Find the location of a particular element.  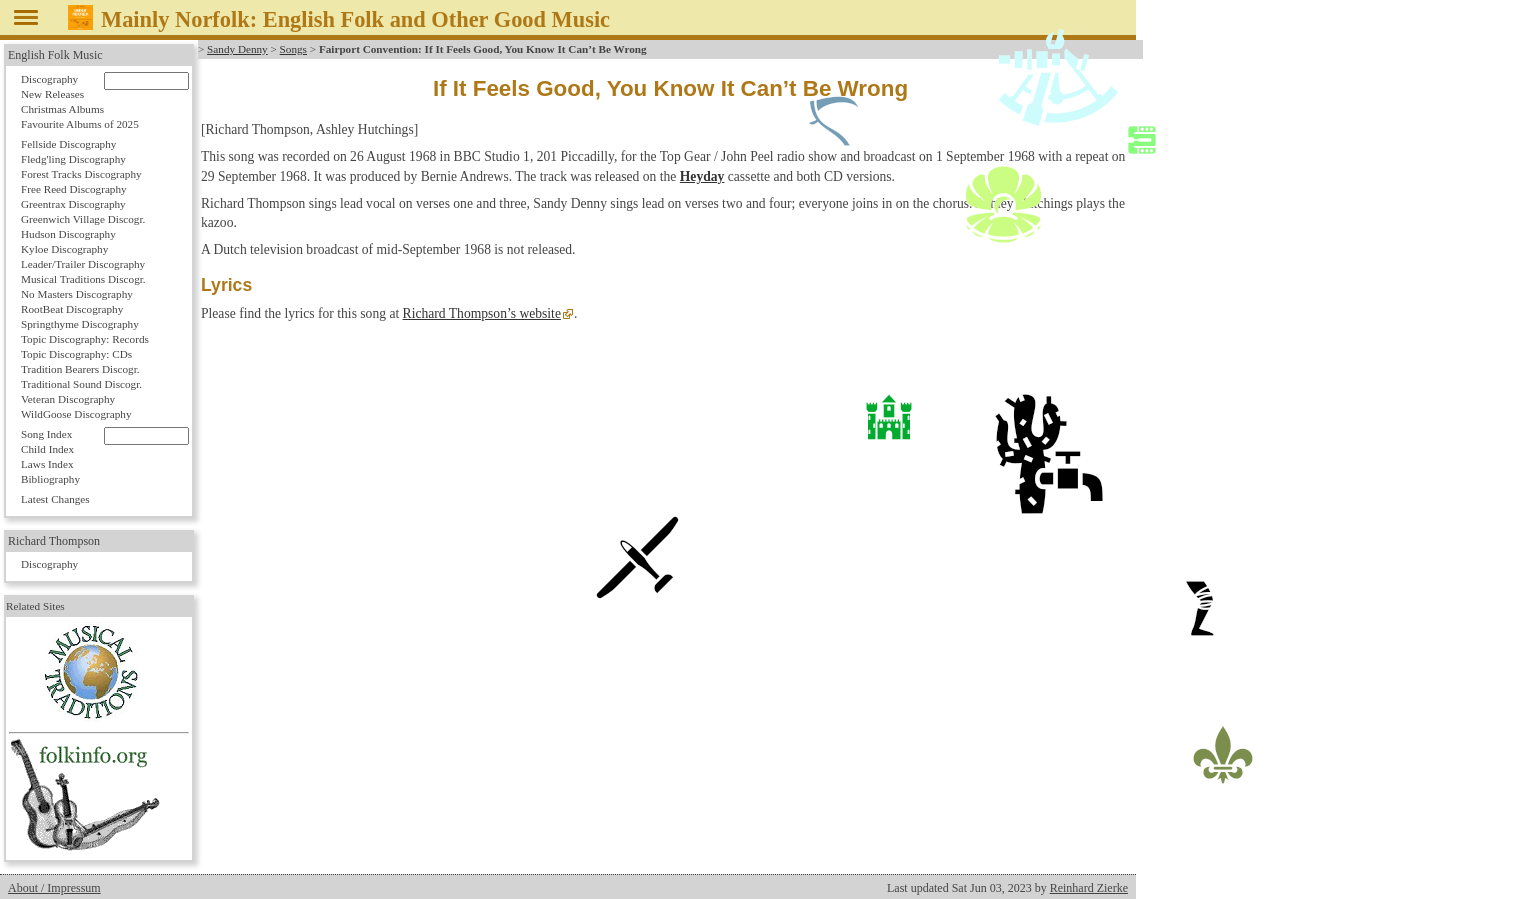

connect or link two components together is located at coordinates (1142, 140).